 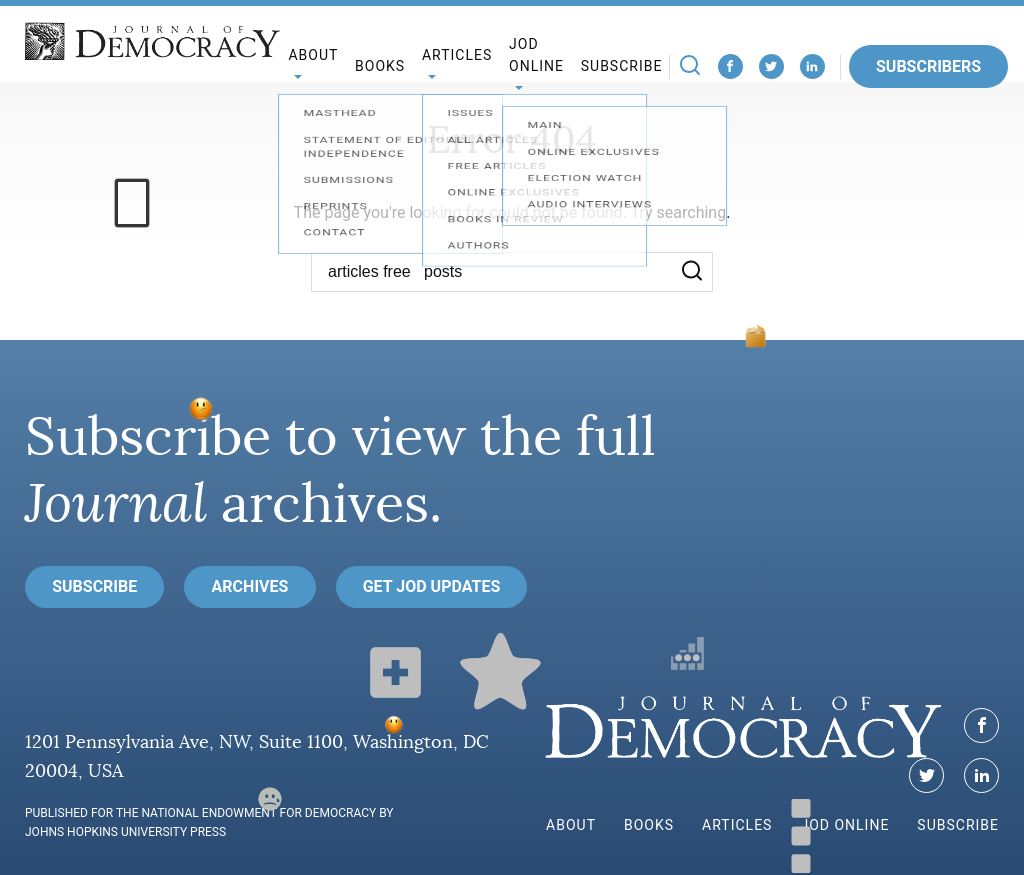 What do you see at coordinates (801, 836) in the screenshot?
I see `view more options` at bounding box center [801, 836].